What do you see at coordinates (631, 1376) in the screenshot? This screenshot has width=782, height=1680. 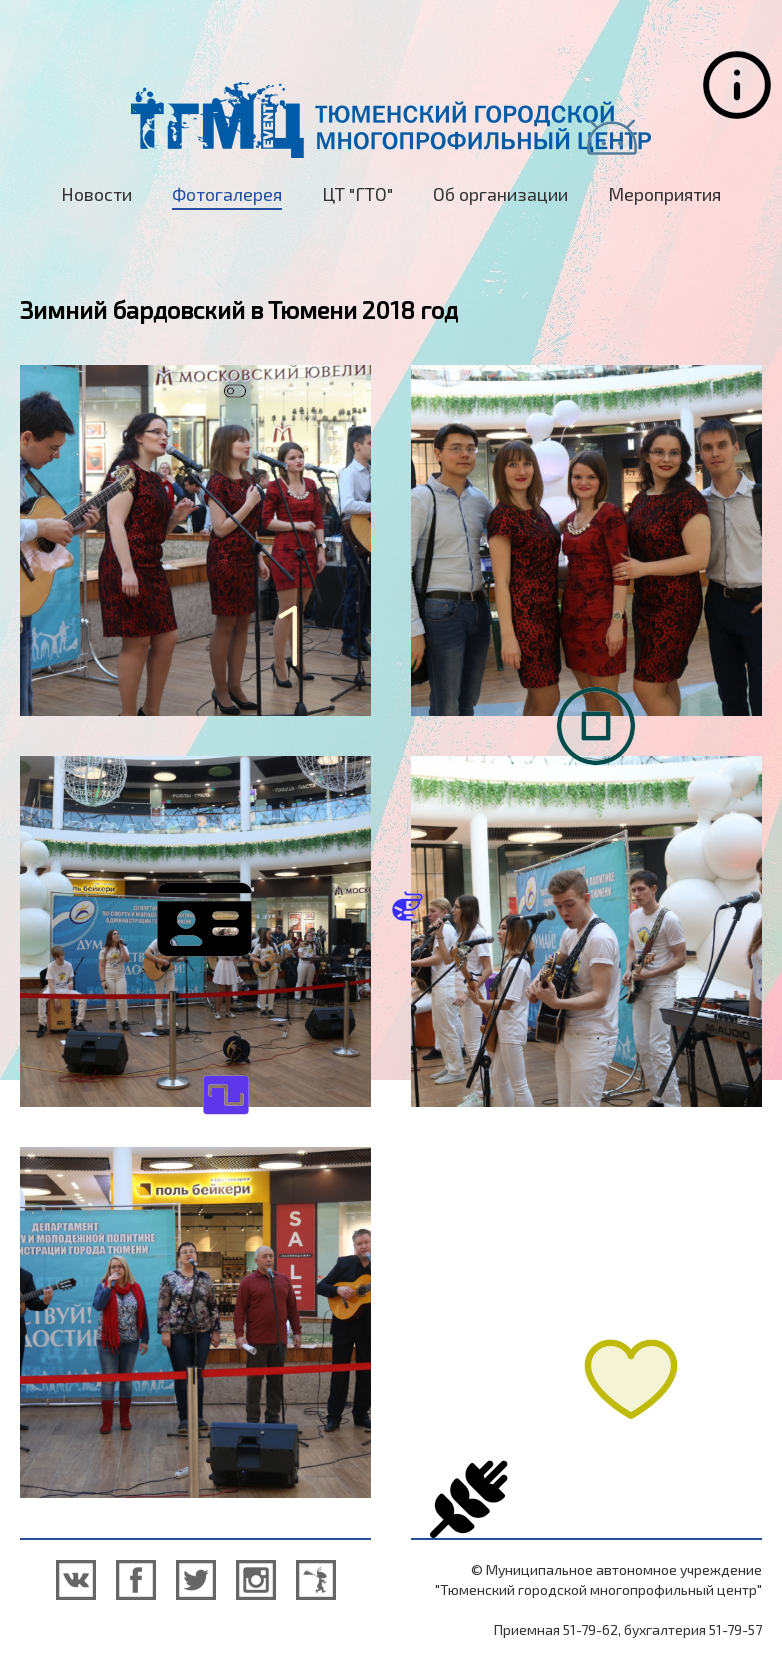 I see `add to favorites` at bounding box center [631, 1376].